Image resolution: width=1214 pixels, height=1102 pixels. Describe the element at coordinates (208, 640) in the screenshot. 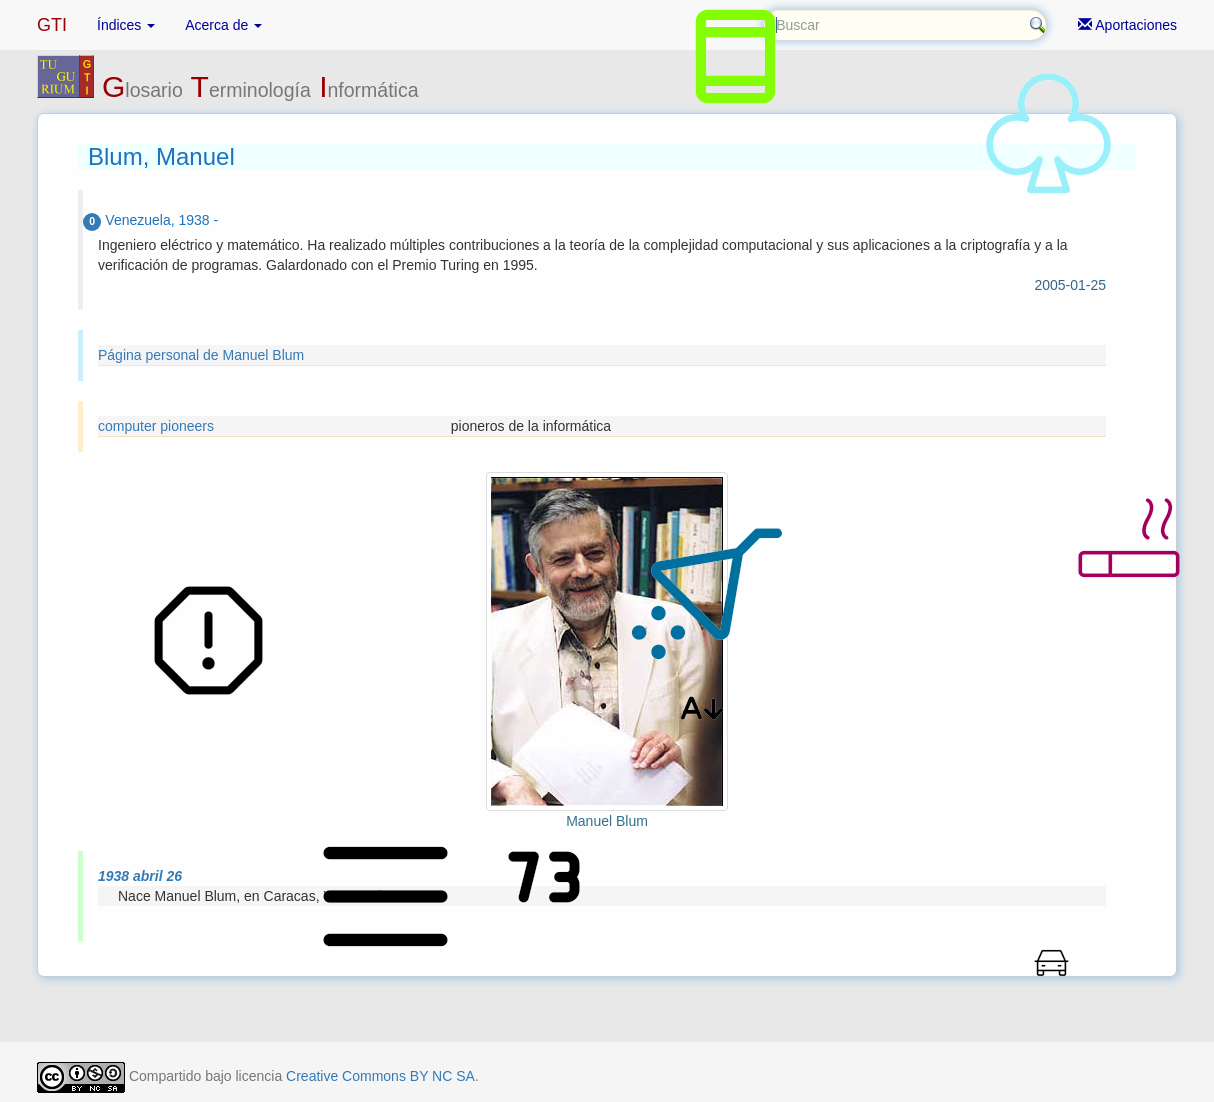

I see `indicates a warning or critical alert` at that location.